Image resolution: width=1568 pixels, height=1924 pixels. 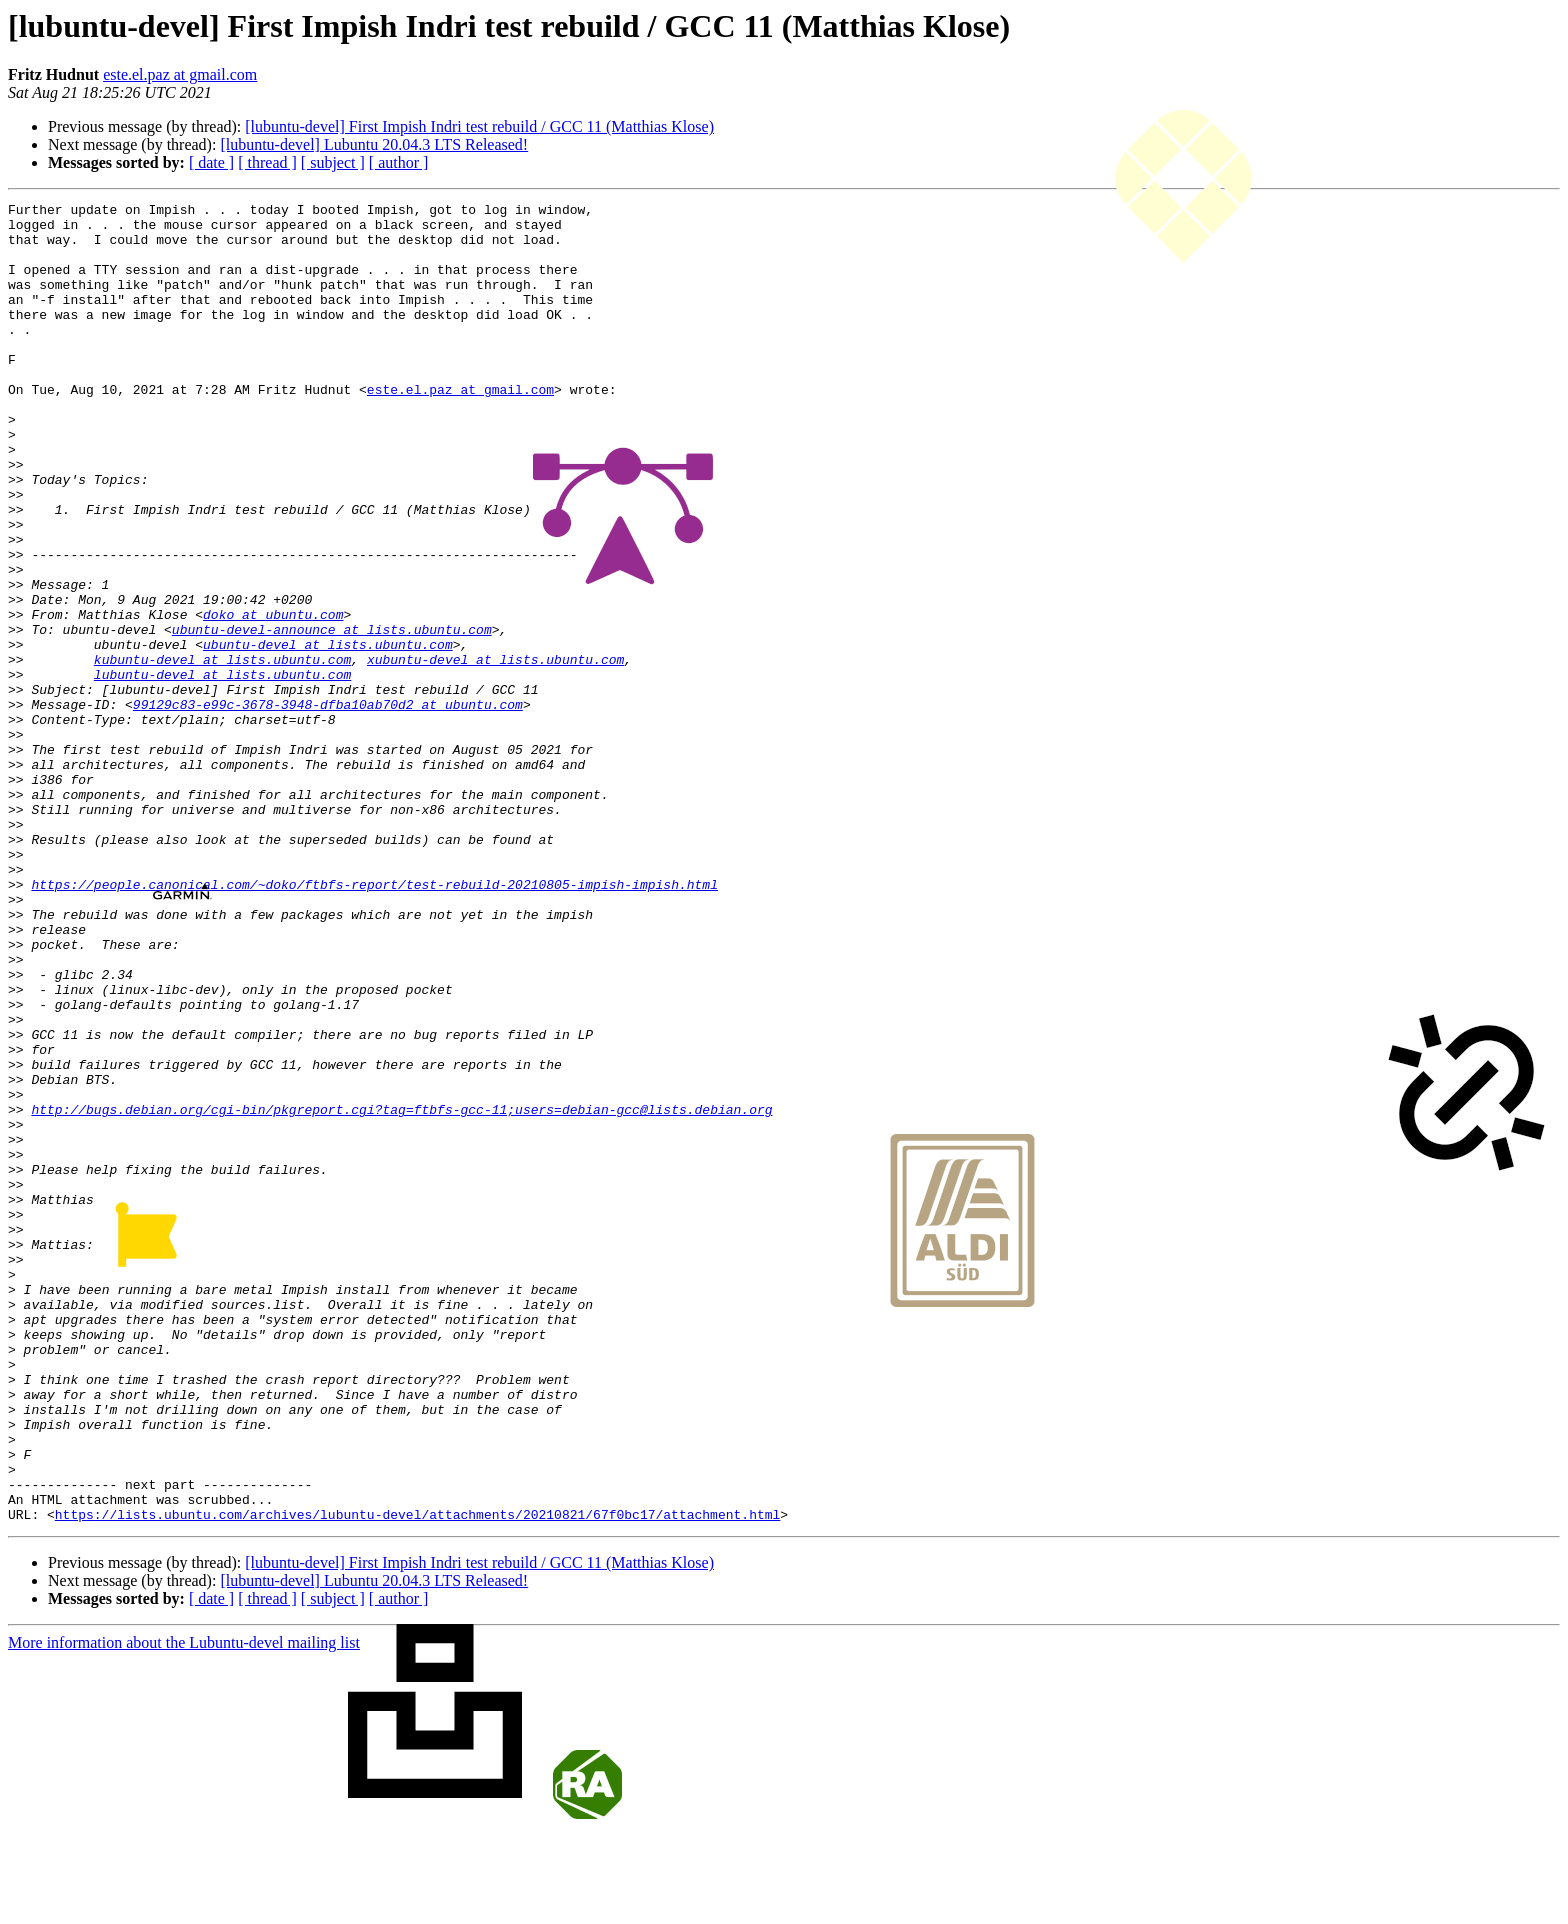 I want to click on aldi süd company logo, so click(x=962, y=1220).